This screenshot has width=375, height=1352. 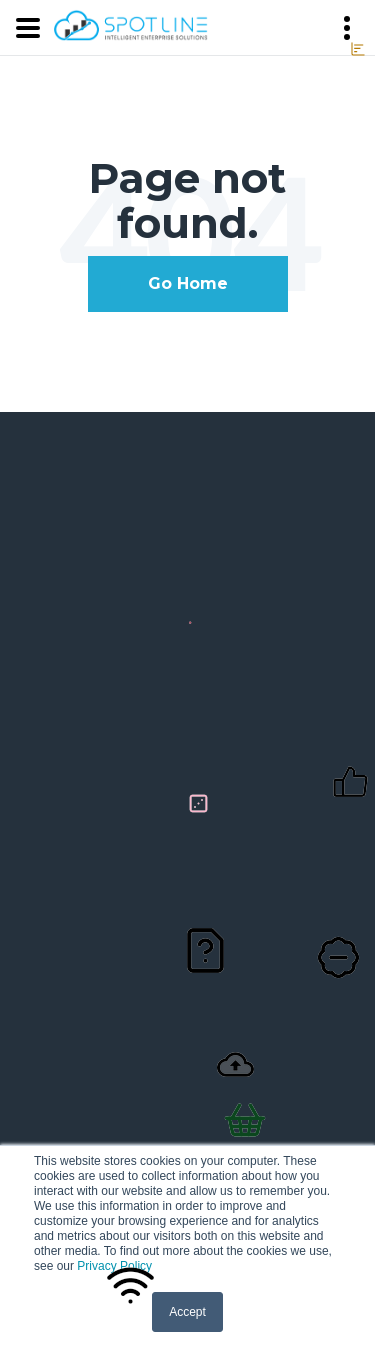 I want to click on no signal or connection unavailable, so click(x=201, y=614).